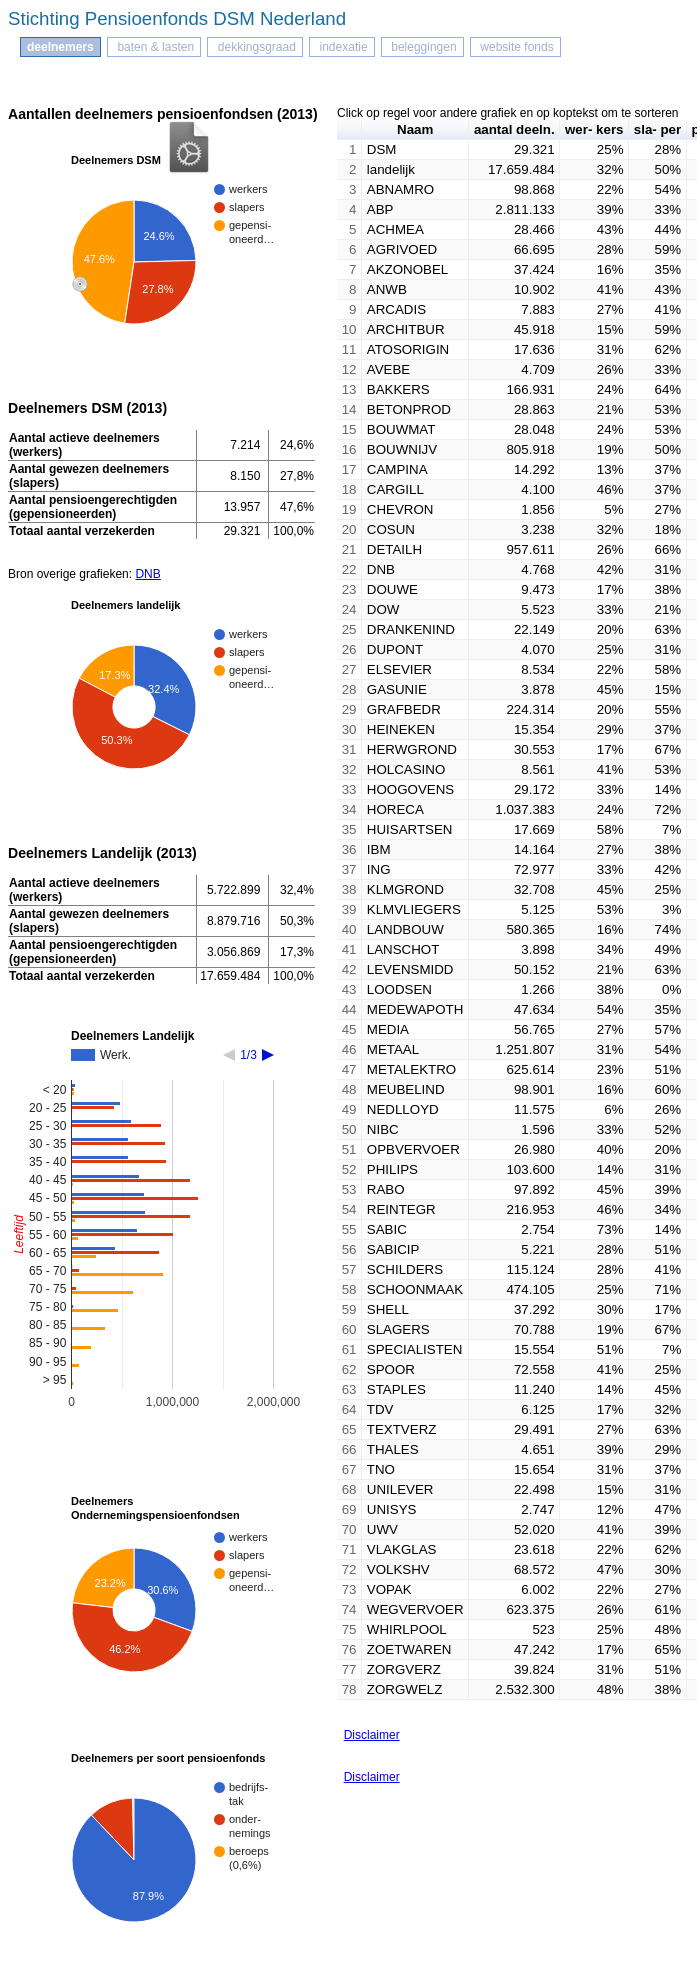 The image size is (697, 1985). What do you see at coordinates (189, 148) in the screenshot?
I see `a desktop application or executable file` at bounding box center [189, 148].